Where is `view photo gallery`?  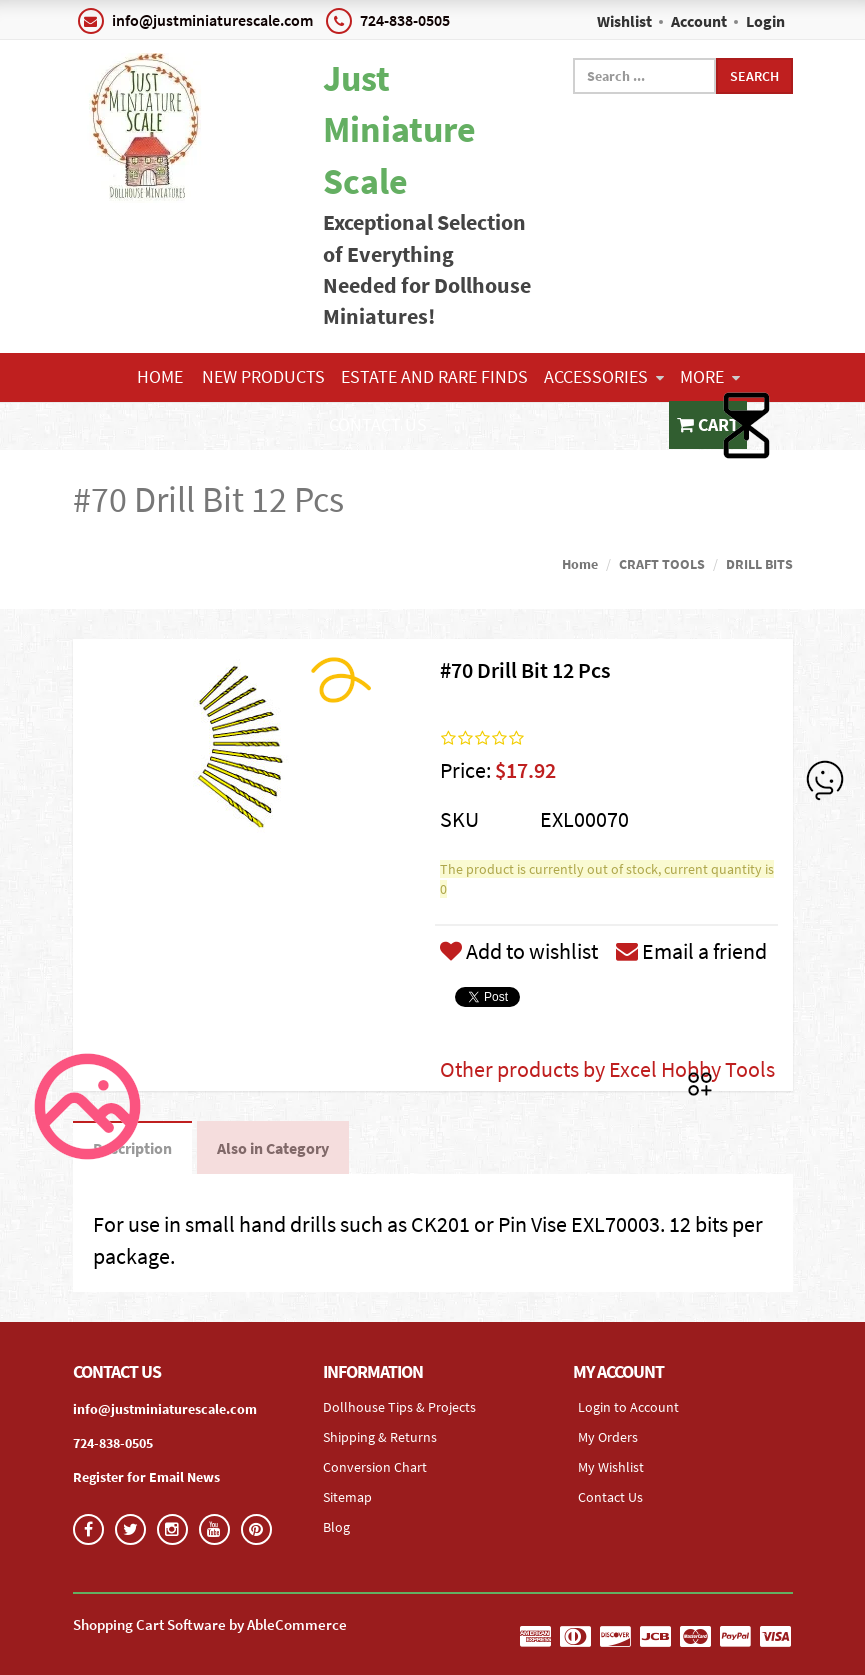 view photo gallery is located at coordinates (87, 1106).